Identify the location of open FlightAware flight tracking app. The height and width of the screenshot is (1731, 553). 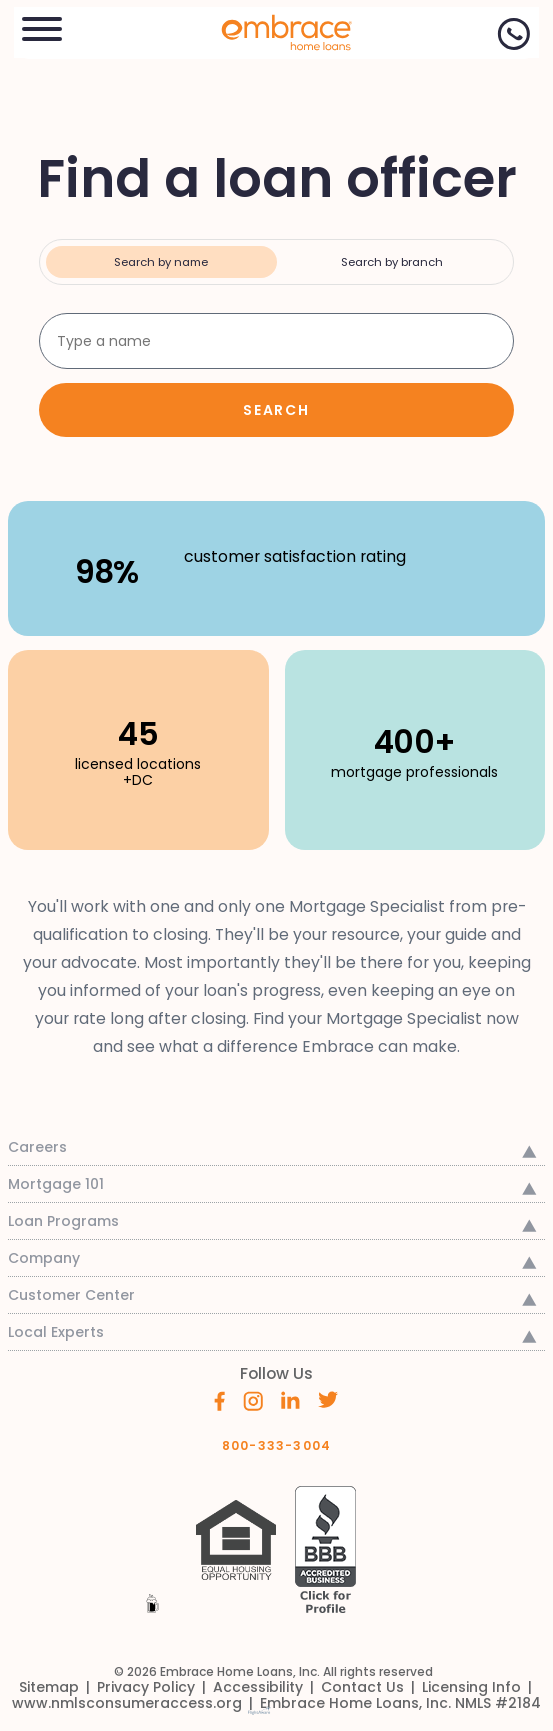
(259, 1710).